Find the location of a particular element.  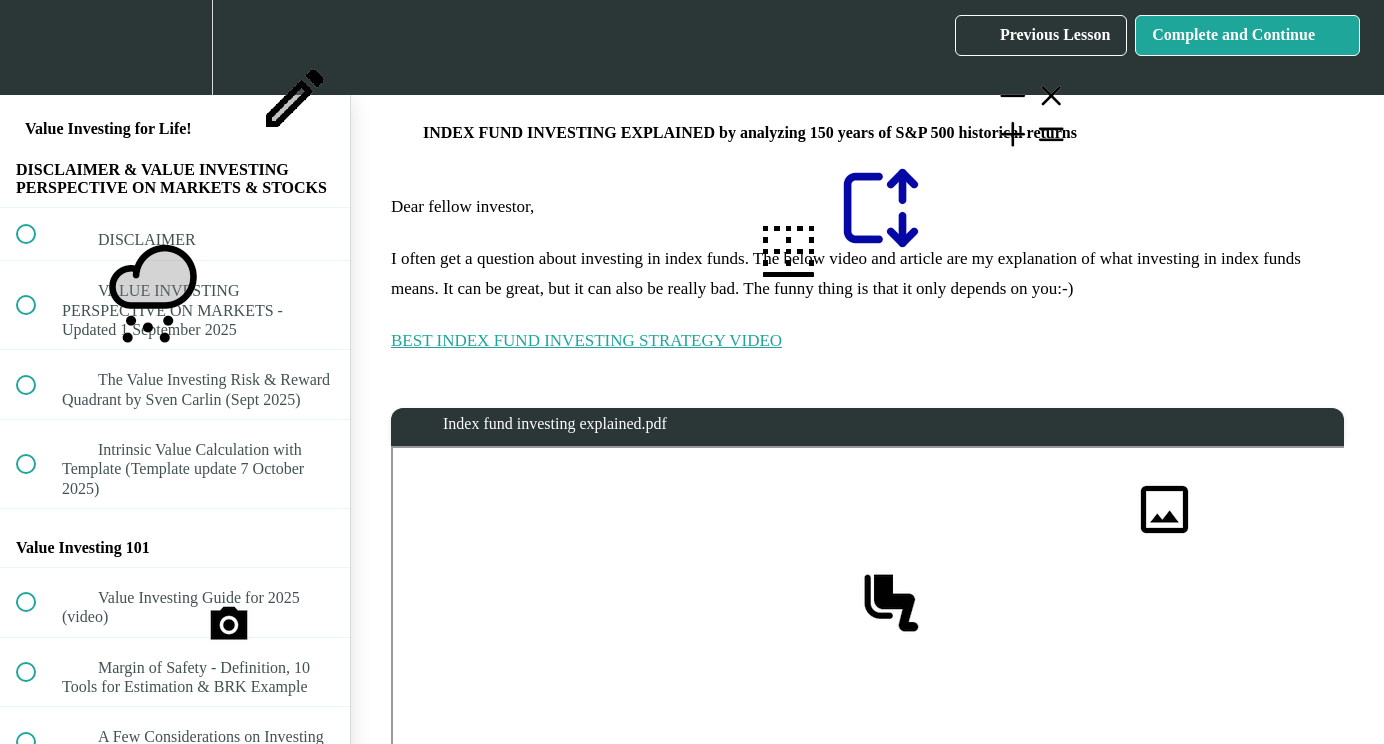

edit or compose new content is located at coordinates (295, 98).